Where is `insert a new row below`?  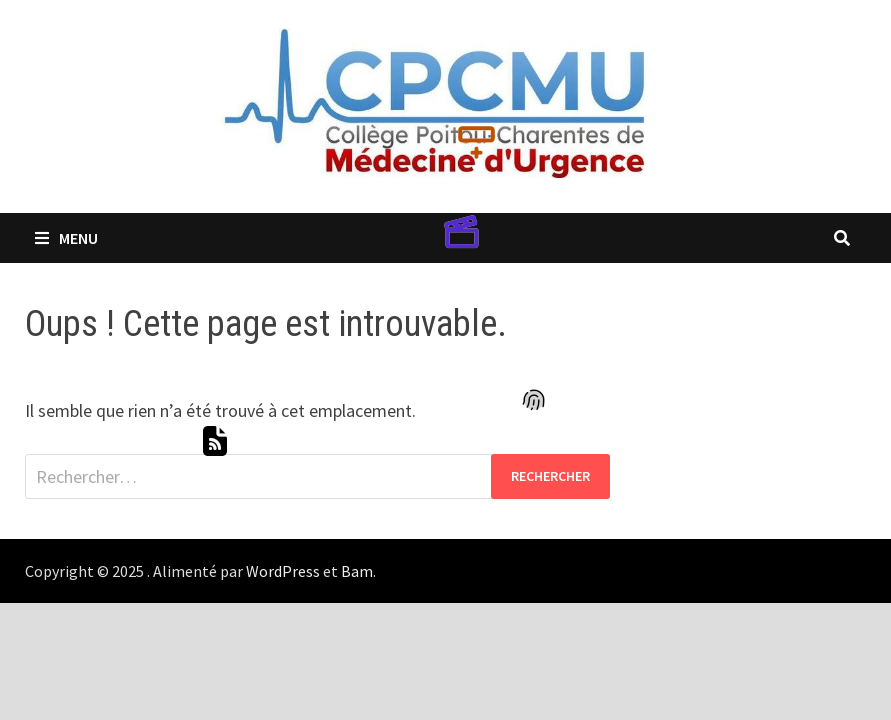 insert a new row below is located at coordinates (476, 142).